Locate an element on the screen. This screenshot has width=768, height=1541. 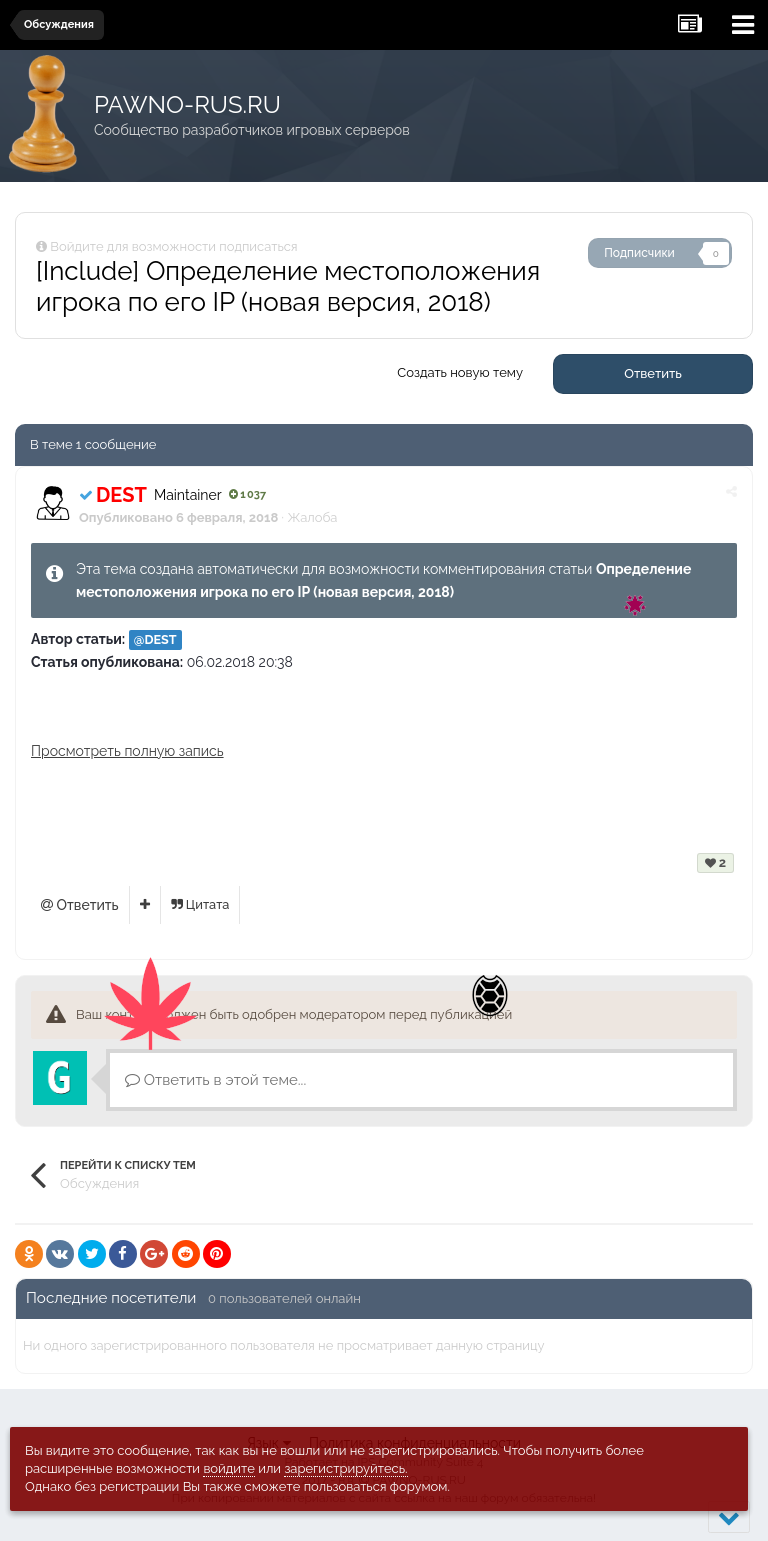
equip turtle shell armor or shield is located at coordinates (489, 995).